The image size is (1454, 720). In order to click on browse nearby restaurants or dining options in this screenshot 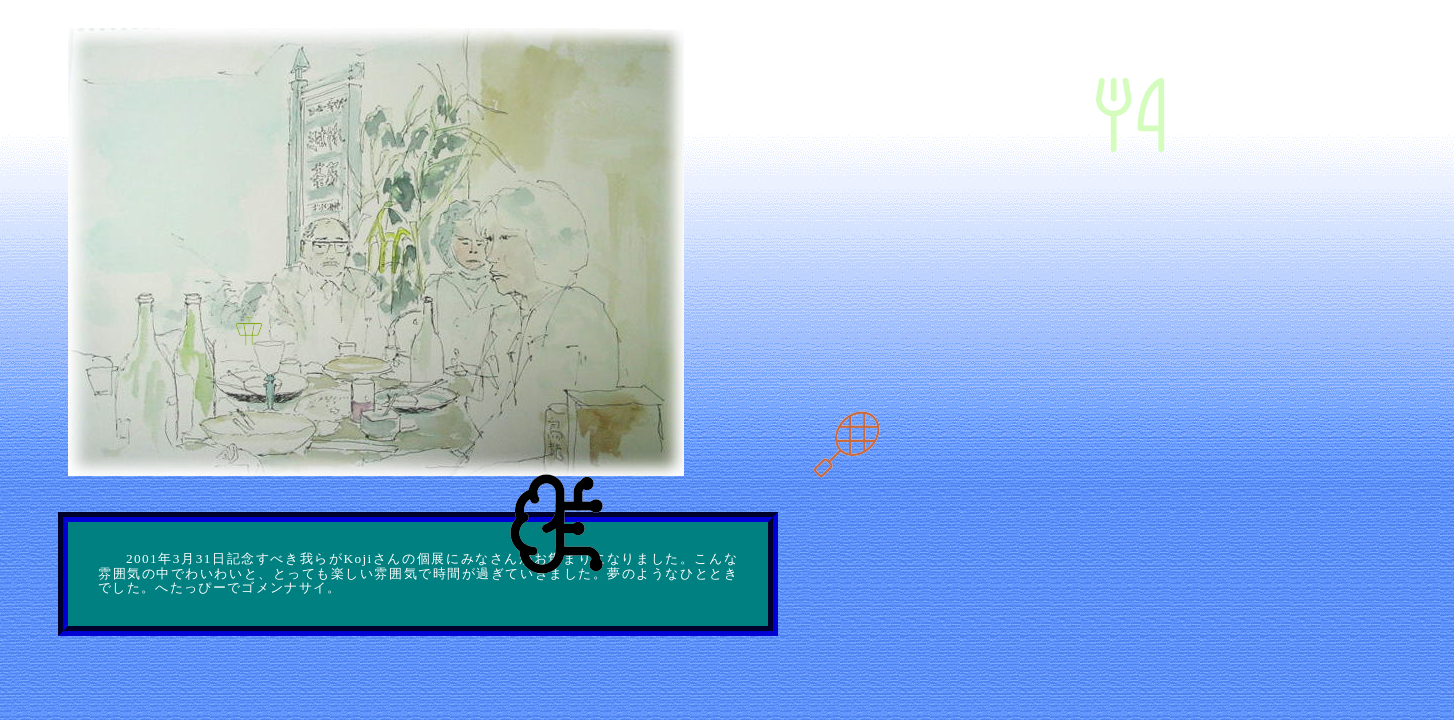, I will do `click(1131, 113)`.